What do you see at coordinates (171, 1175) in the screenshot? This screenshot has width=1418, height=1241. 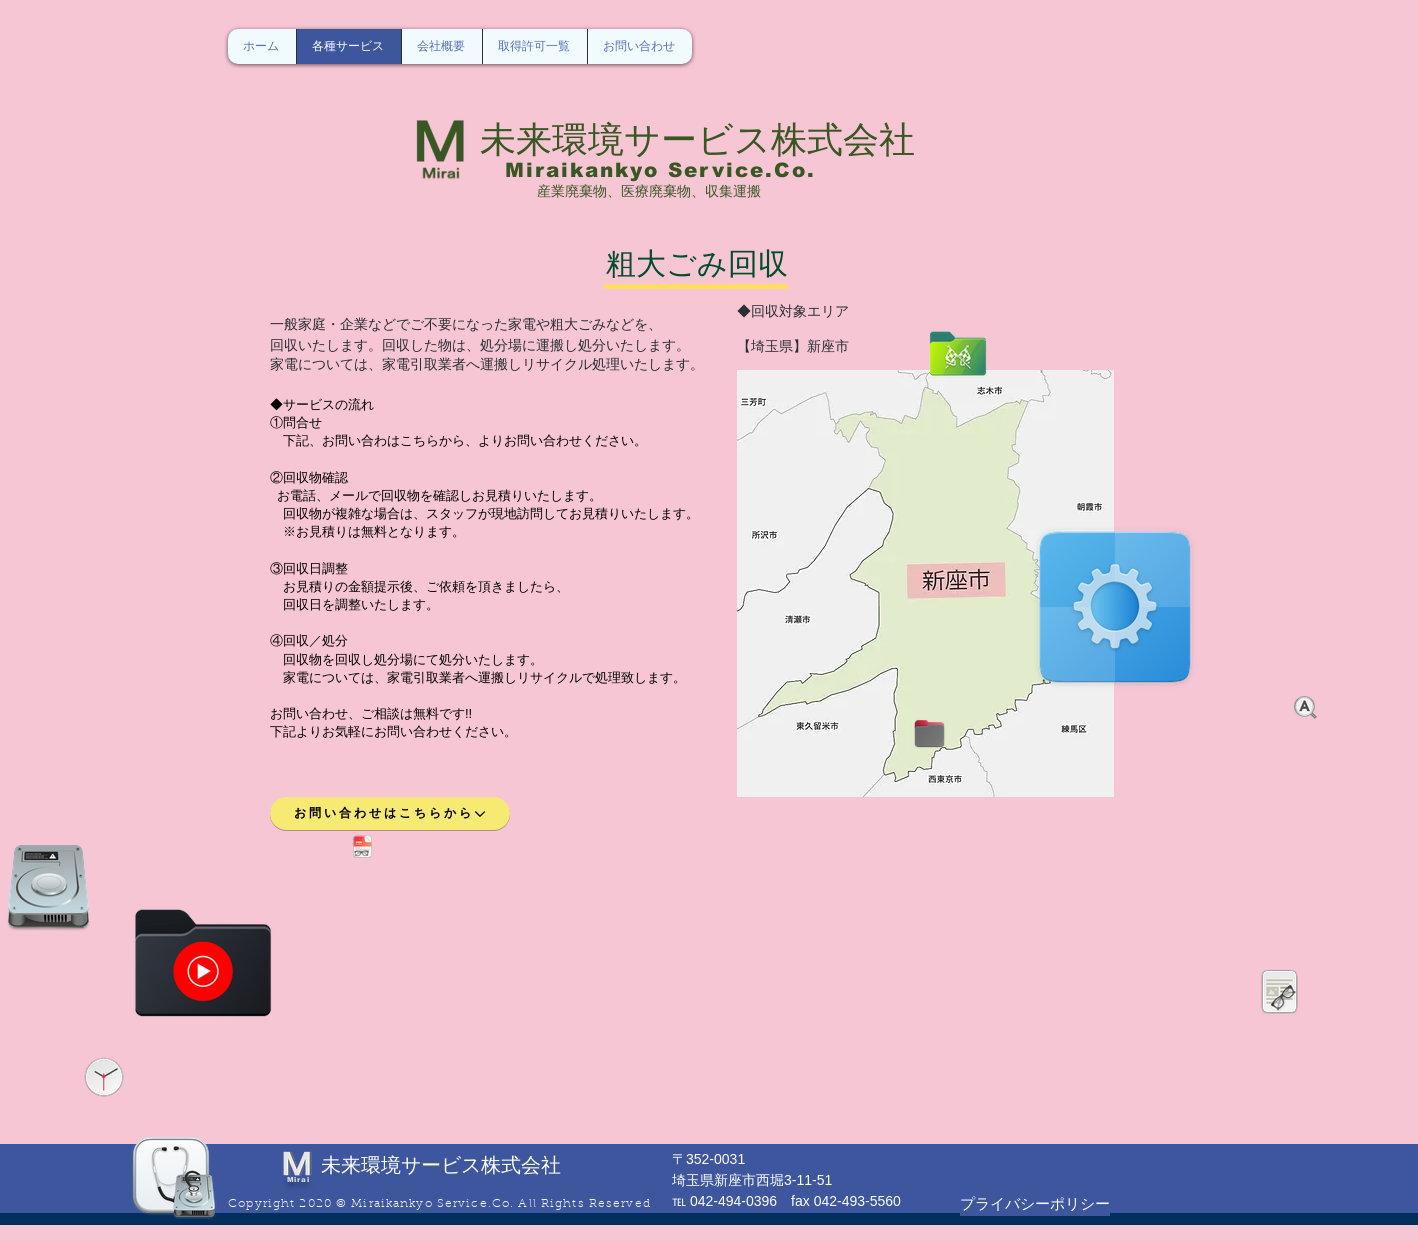 I see `open Disk Utility to manage drives and storage` at bounding box center [171, 1175].